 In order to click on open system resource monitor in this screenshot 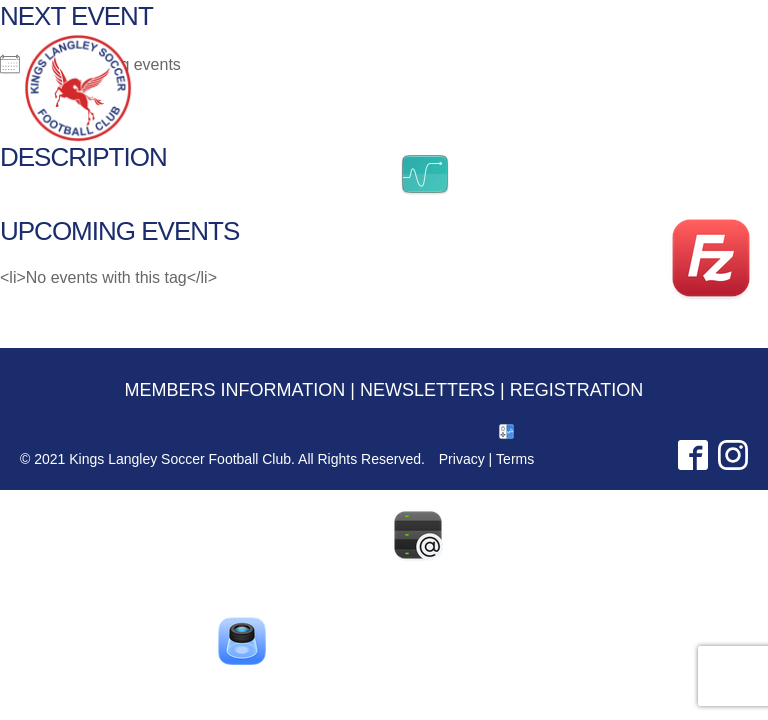, I will do `click(425, 174)`.